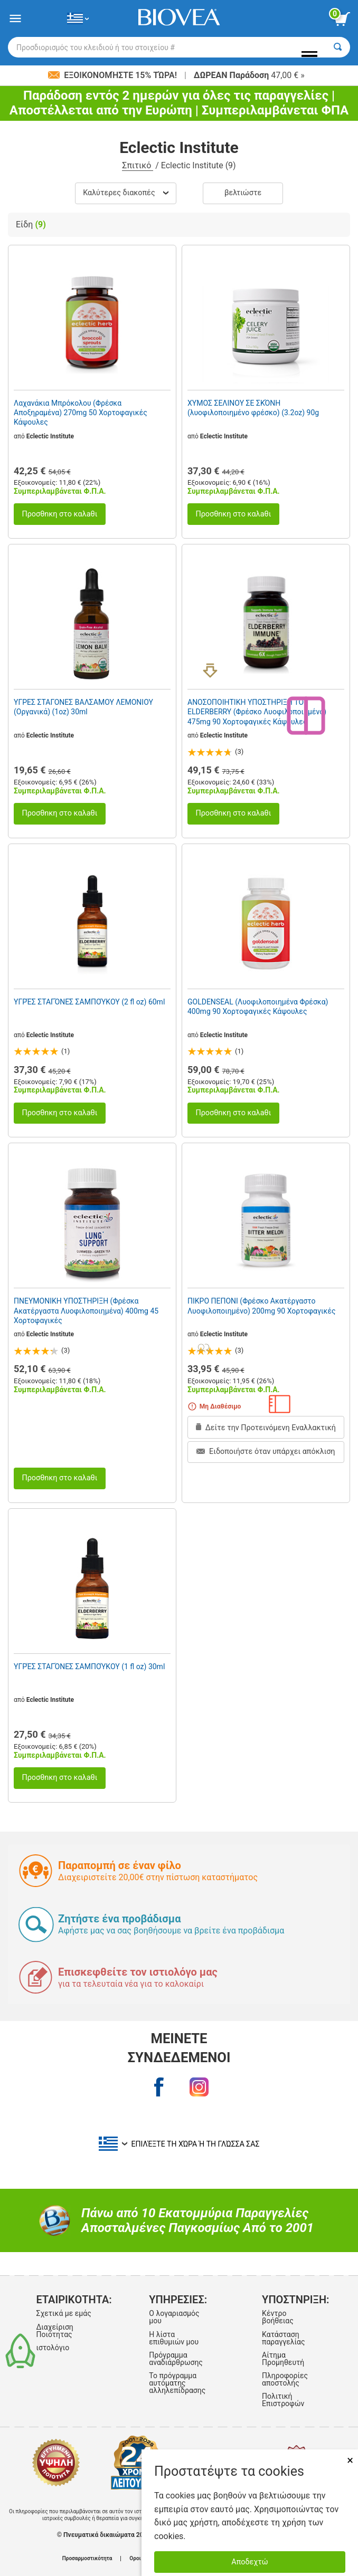 This screenshot has height=2576, width=358. What do you see at coordinates (306, 715) in the screenshot?
I see `switch to two-column layout` at bounding box center [306, 715].